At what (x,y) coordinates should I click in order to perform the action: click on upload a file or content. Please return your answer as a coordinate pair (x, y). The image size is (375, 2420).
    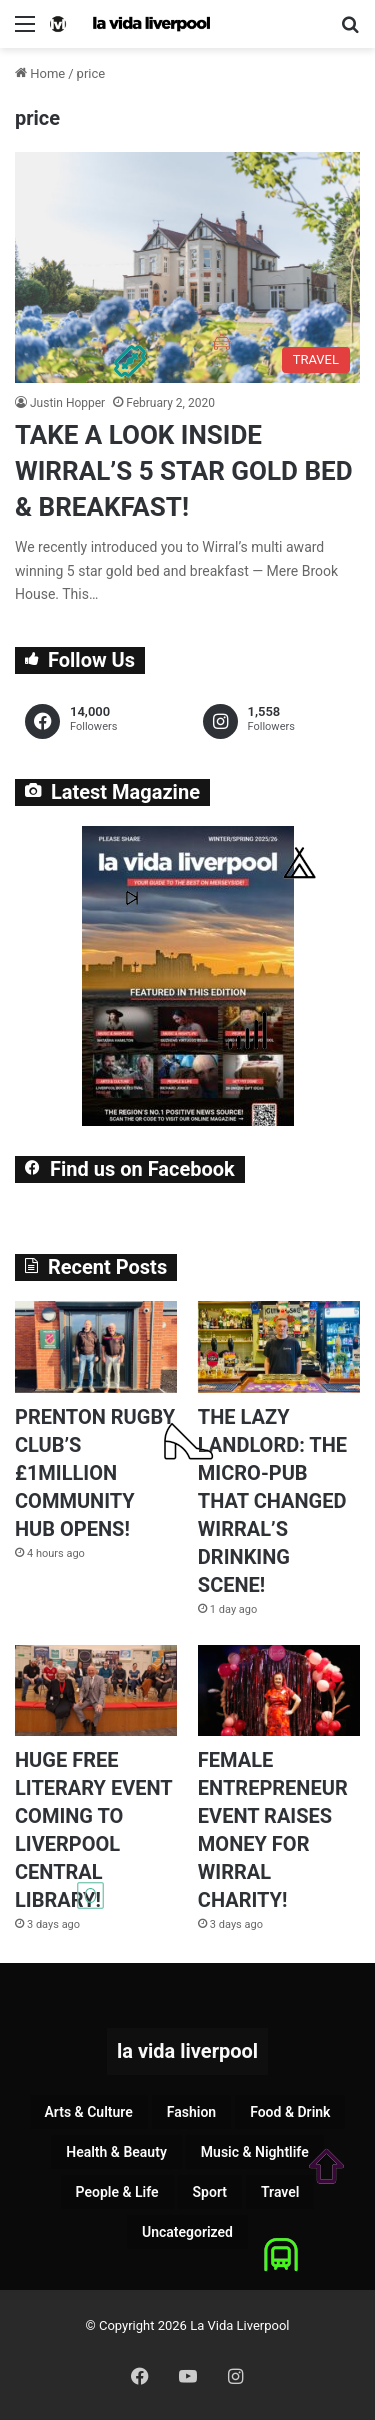
    Looking at the image, I should click on (326, 2167).